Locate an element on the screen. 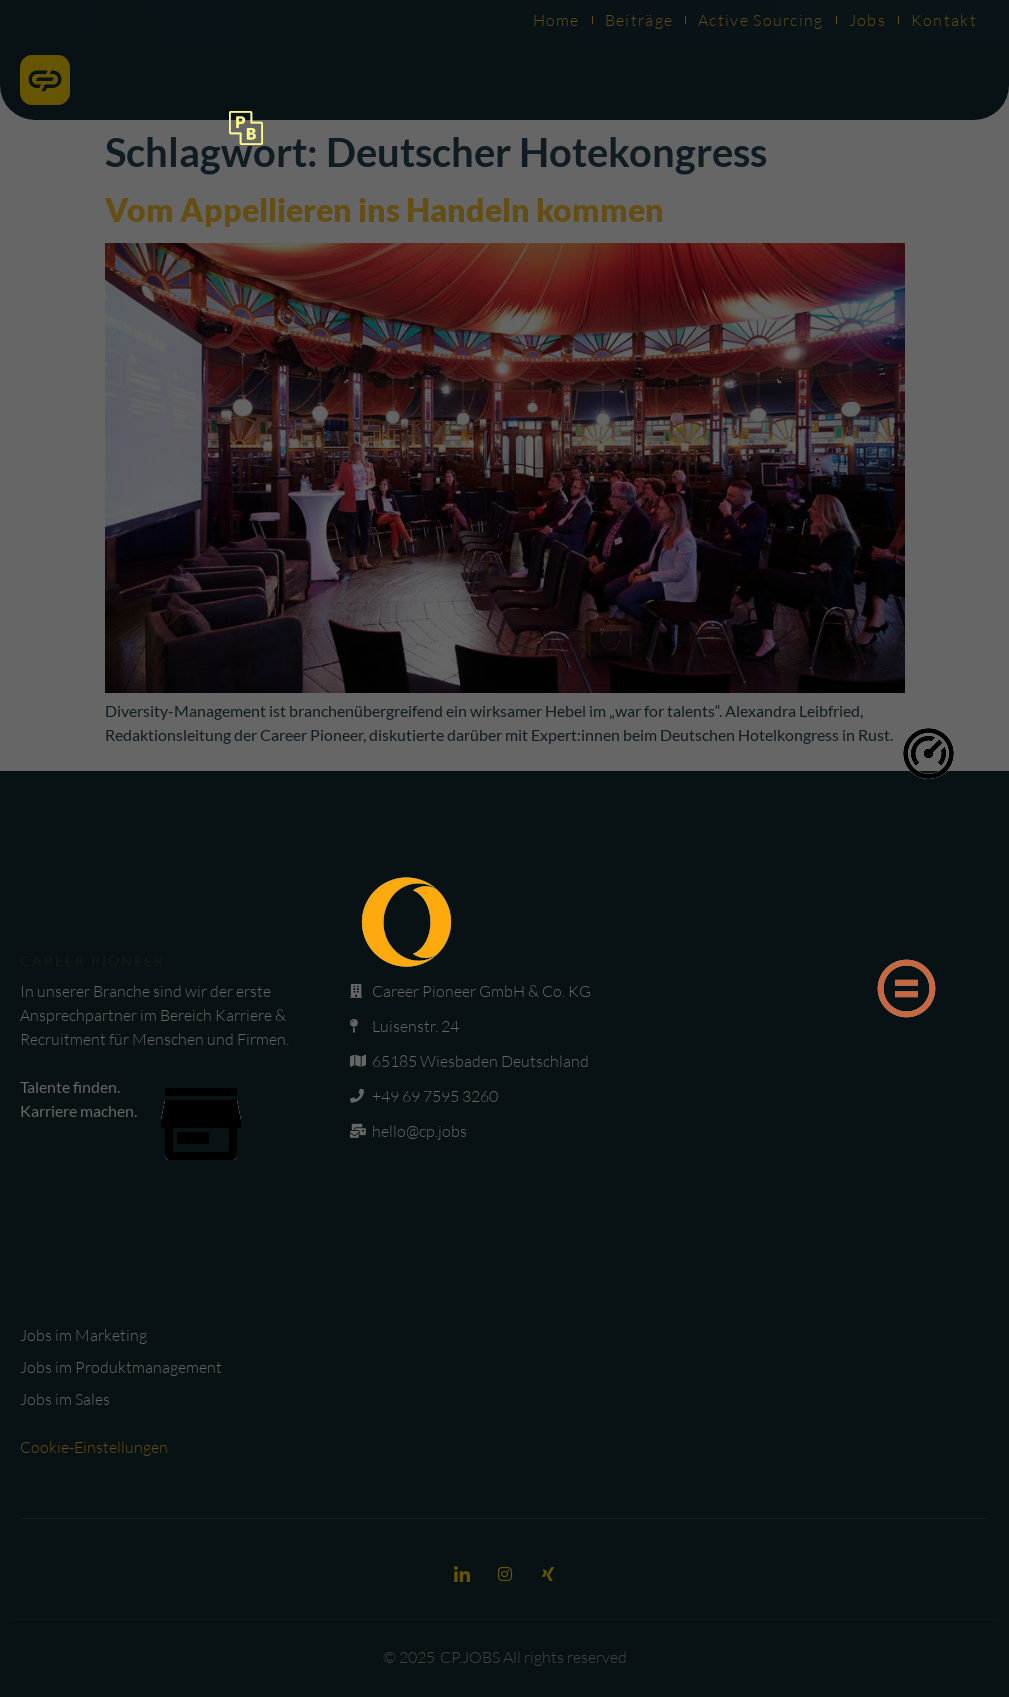 This screenshot has width=1009, height=1697. open Opera browser is located at coordinates (406, 923).